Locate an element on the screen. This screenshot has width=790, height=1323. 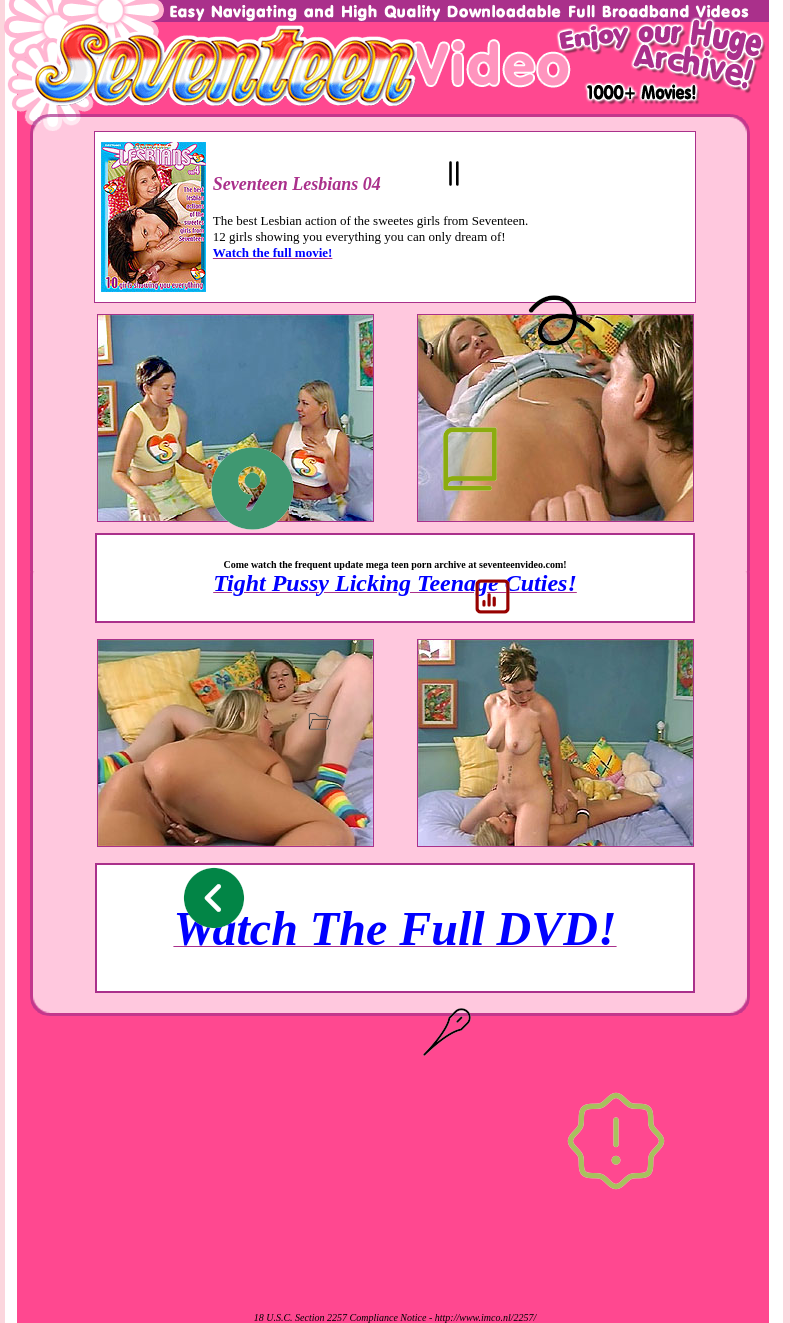
open a book or reading view is located at coordinates (470, 459).